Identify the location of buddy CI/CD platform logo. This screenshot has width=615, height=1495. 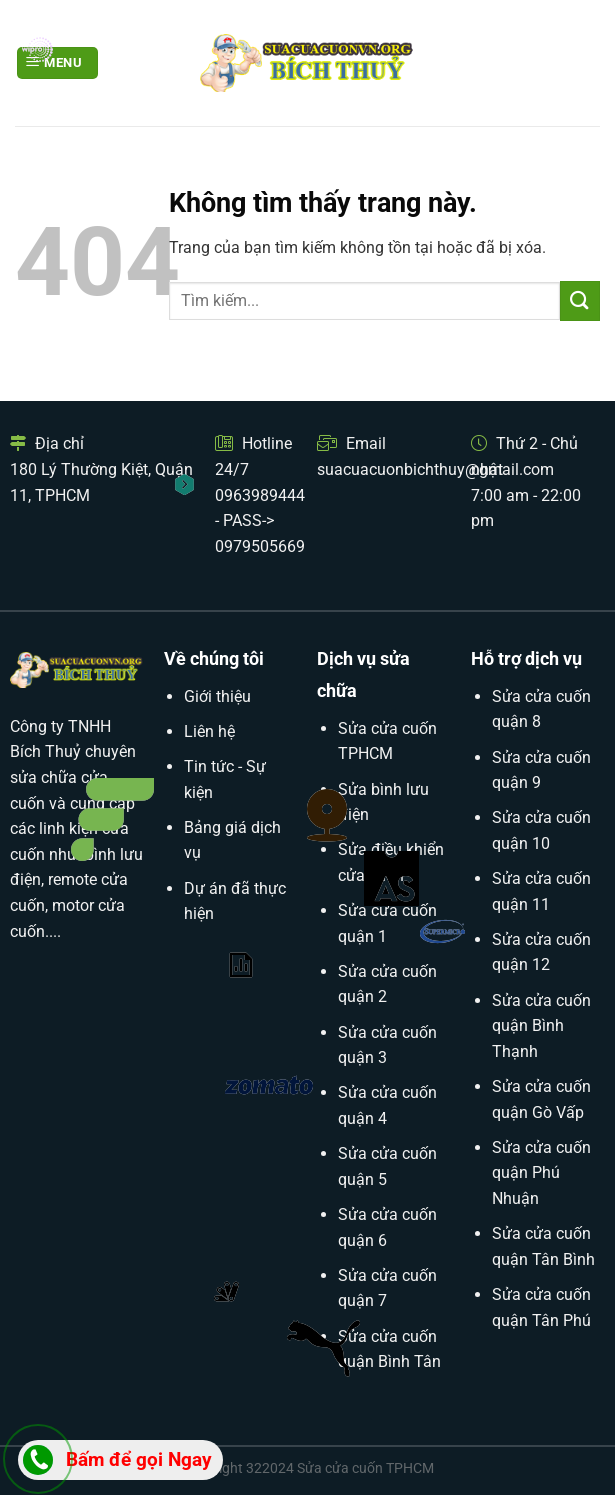
(184, 484).